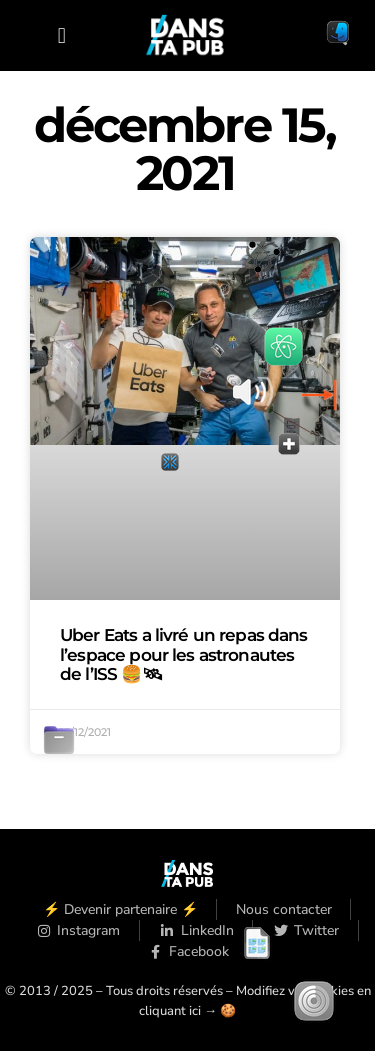 This screenshot has width=375, height=1051. What do you see at coordinates (283, 346) in the screenshot?
I see `open Atom text editor` at bounding box center [283, 346].